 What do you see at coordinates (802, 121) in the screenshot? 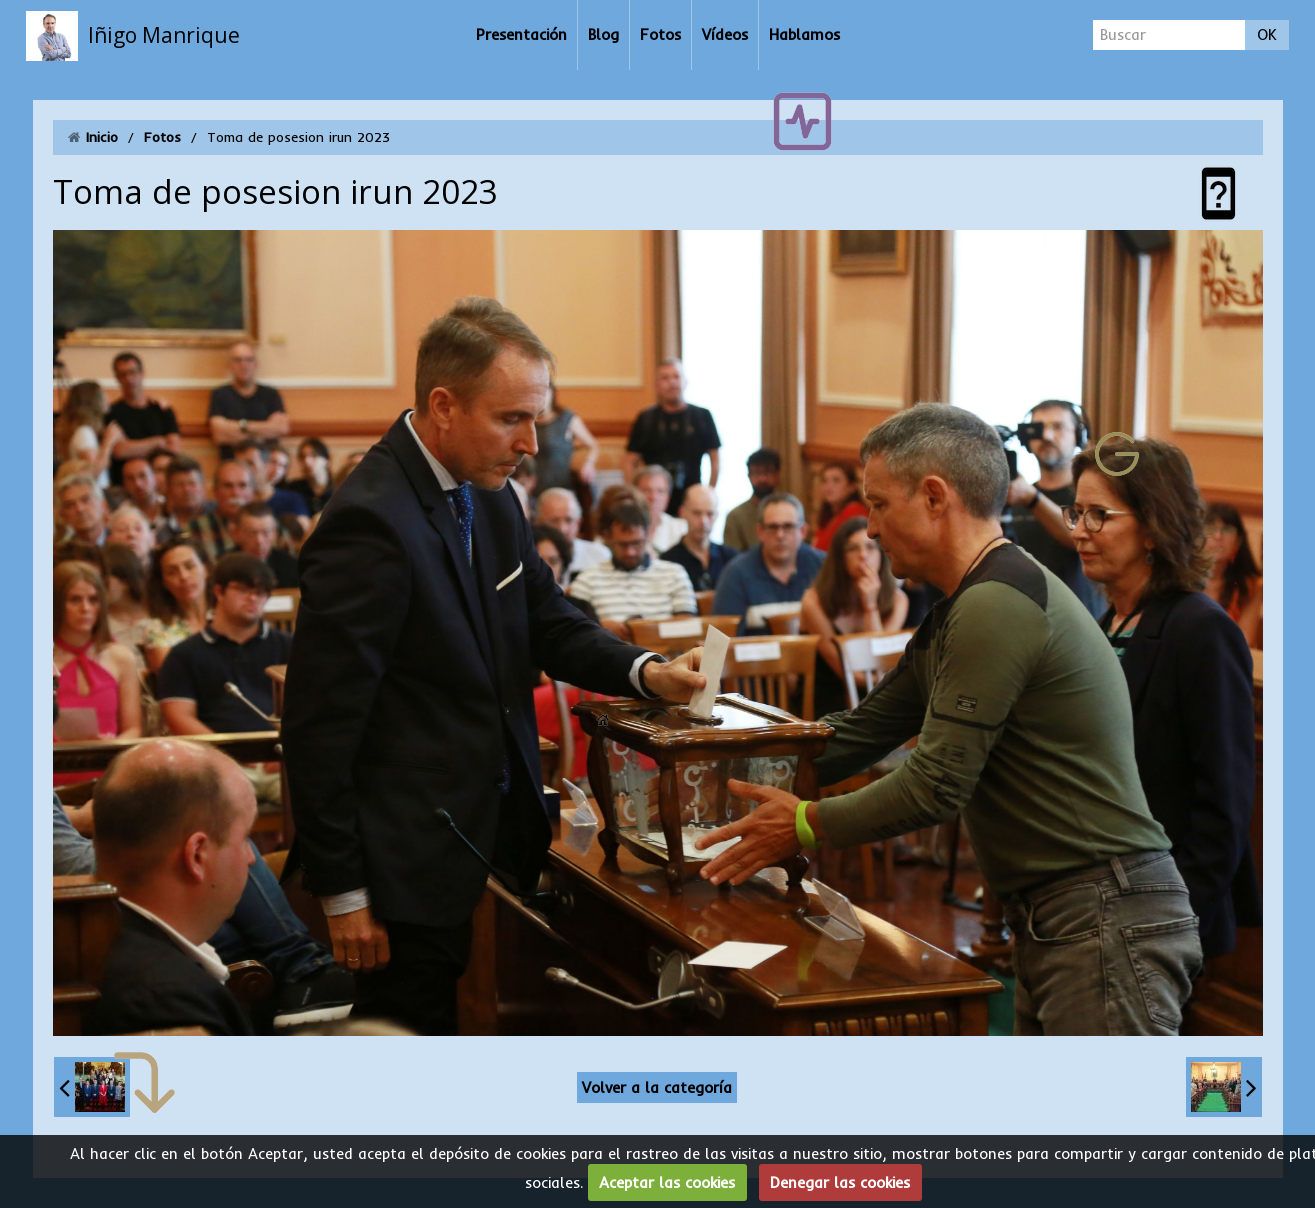
I see `view activity or system status` at bounding box center [802, 121].